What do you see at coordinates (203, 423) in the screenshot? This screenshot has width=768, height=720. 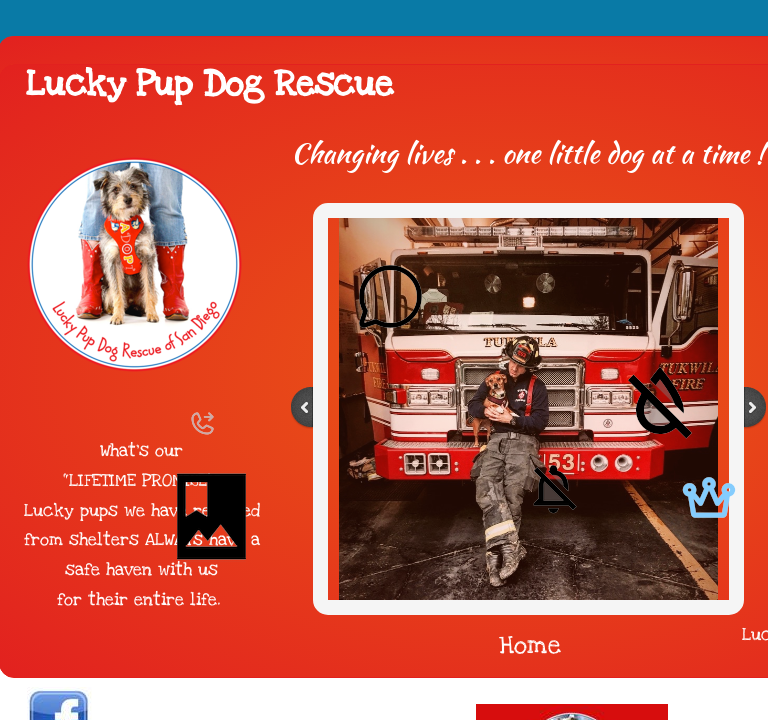 I see `transfer an active call` at bounding box center [203, 423].